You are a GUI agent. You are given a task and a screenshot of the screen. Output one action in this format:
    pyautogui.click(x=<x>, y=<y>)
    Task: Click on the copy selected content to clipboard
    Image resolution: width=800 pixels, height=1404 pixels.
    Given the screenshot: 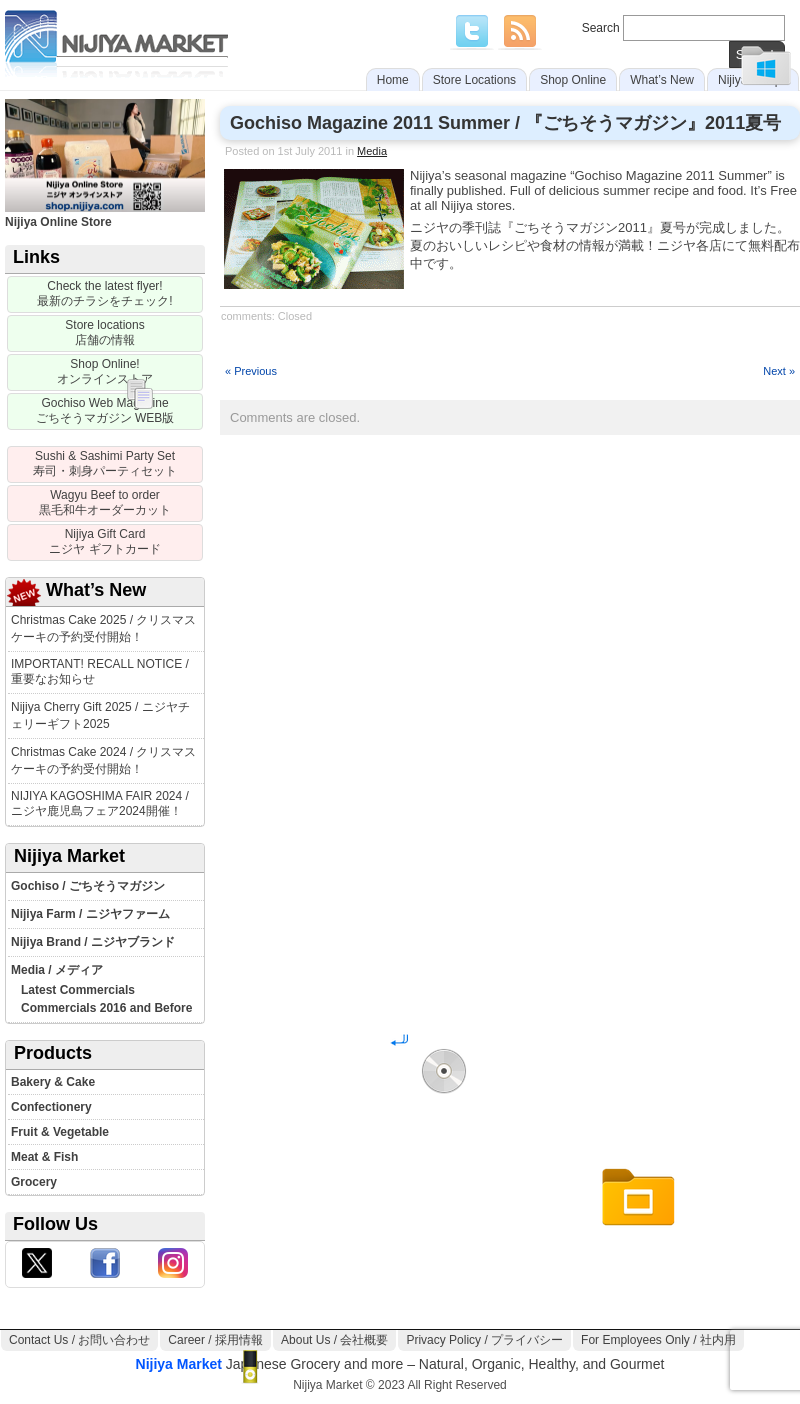 What is the action you would take?
    pyautogui.click(x=140, y=394)
    